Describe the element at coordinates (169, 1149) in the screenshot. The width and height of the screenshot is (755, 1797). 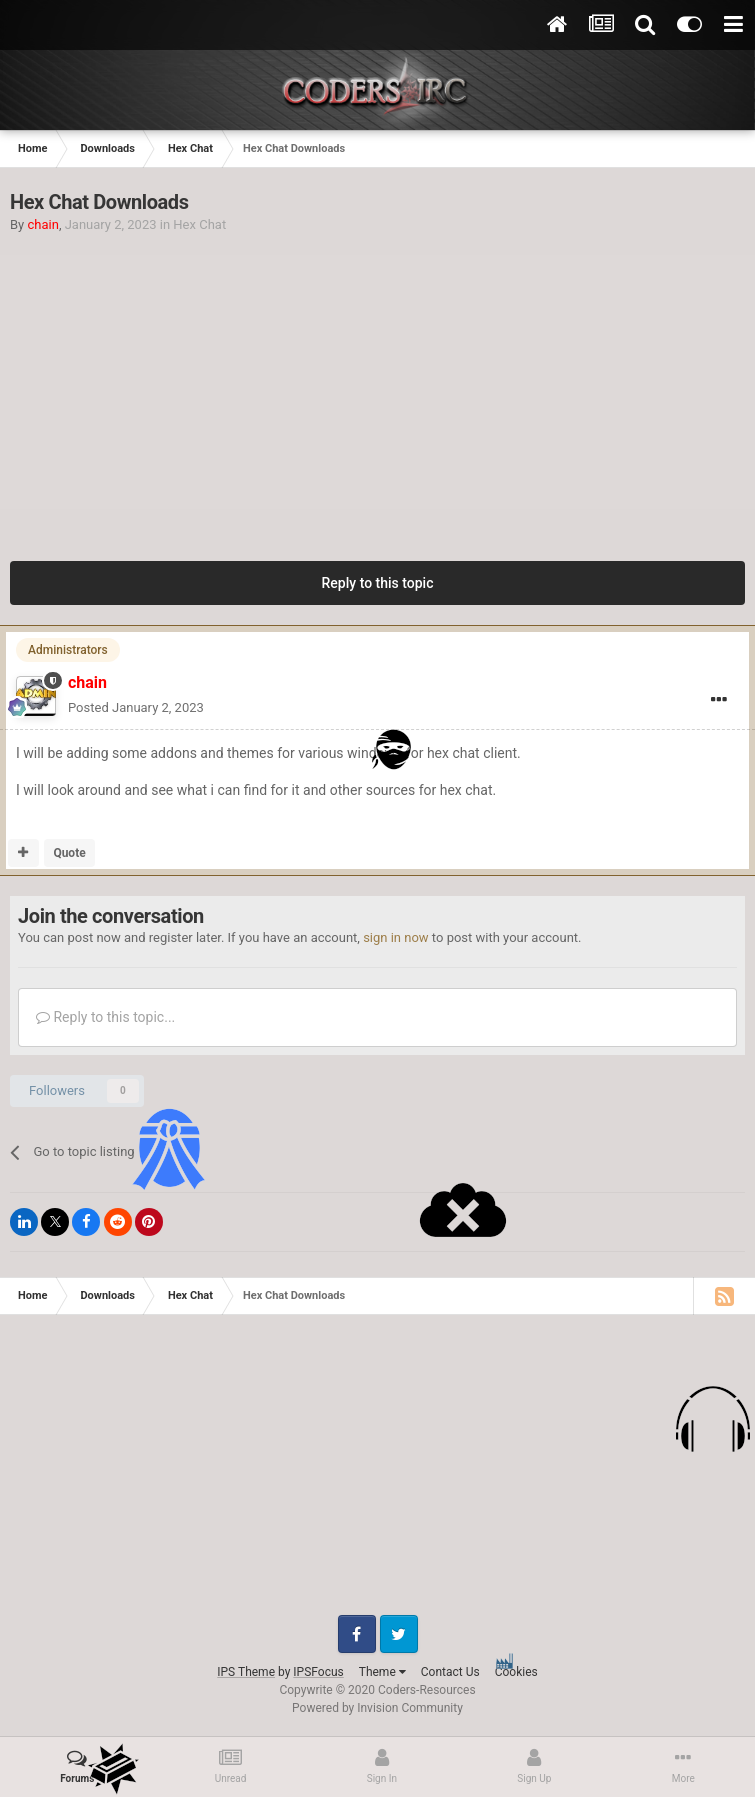
I see `equip a headband accessory for your character` at that location.